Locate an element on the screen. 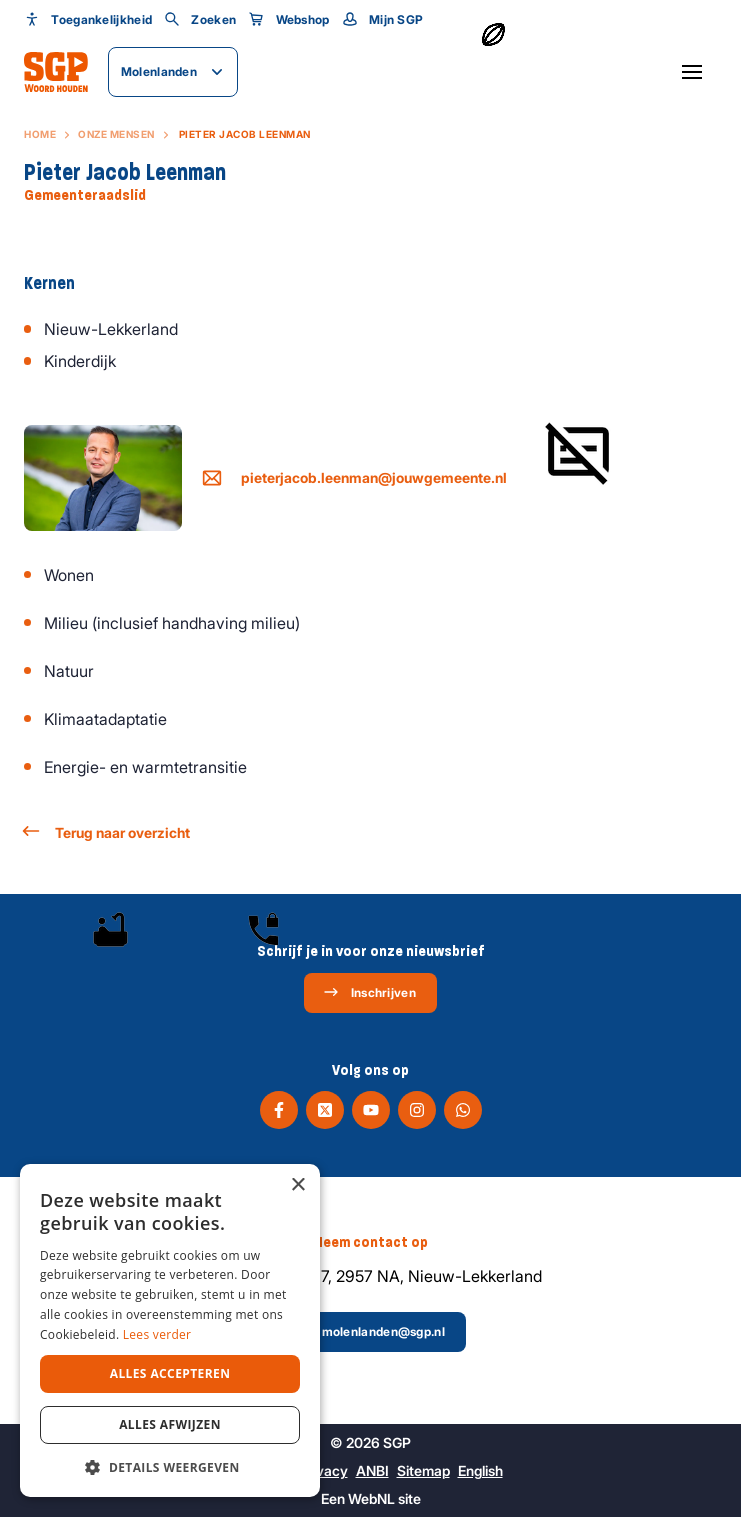 This screenshot has width=741, height=1517. indicates phone is locked during a call is located at coordinates (263, 930).